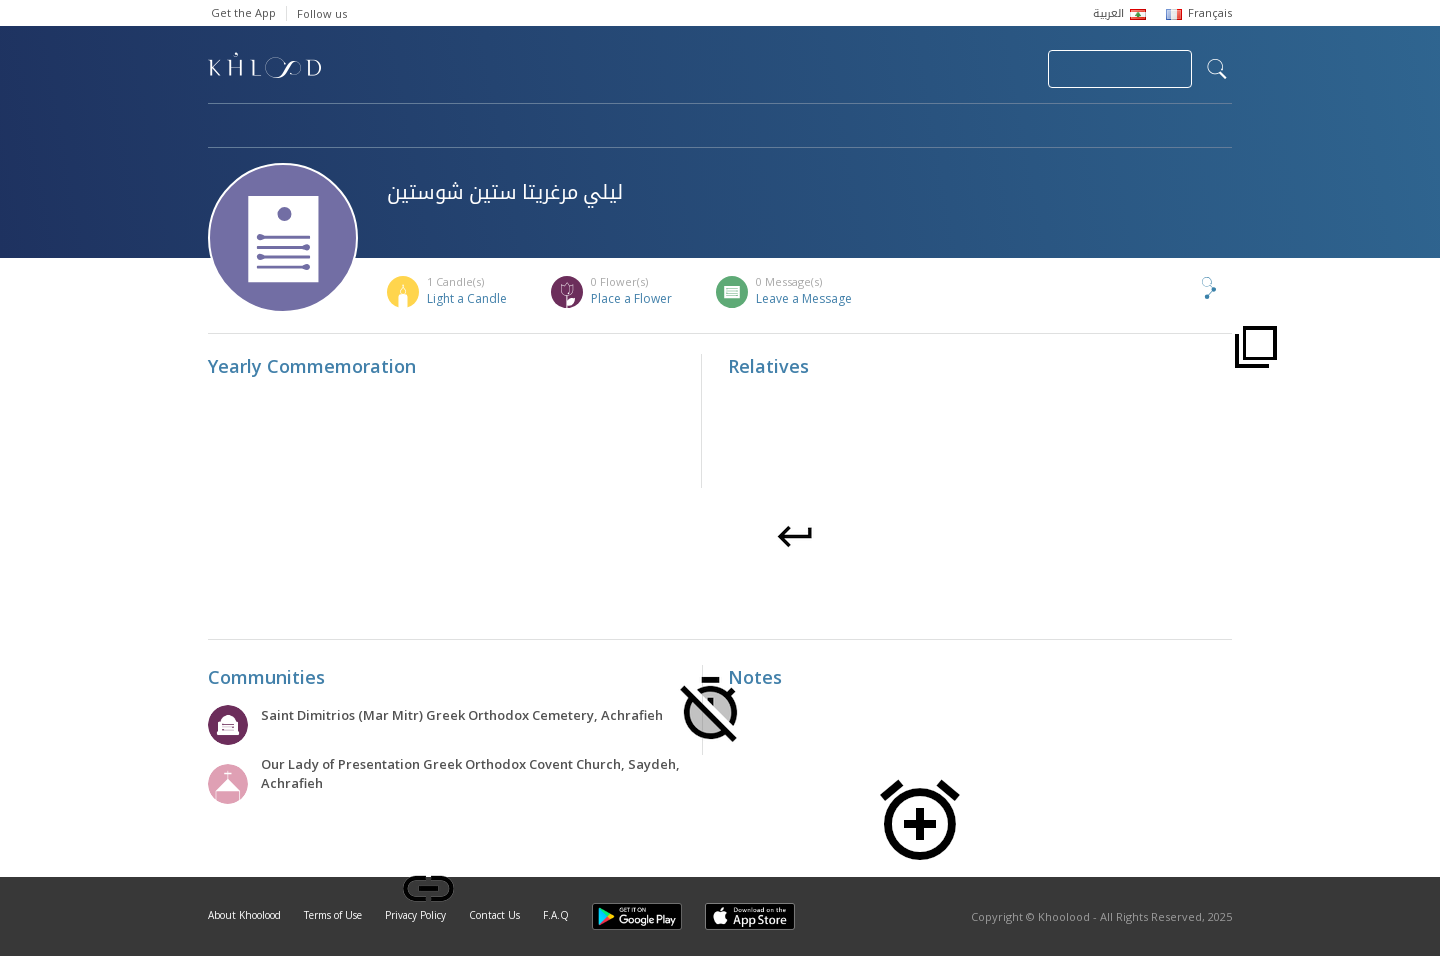  What do you see at coordinates (920, 820) in the screenshot?
I see `add a new alarm` at bounding box center [920, 820].